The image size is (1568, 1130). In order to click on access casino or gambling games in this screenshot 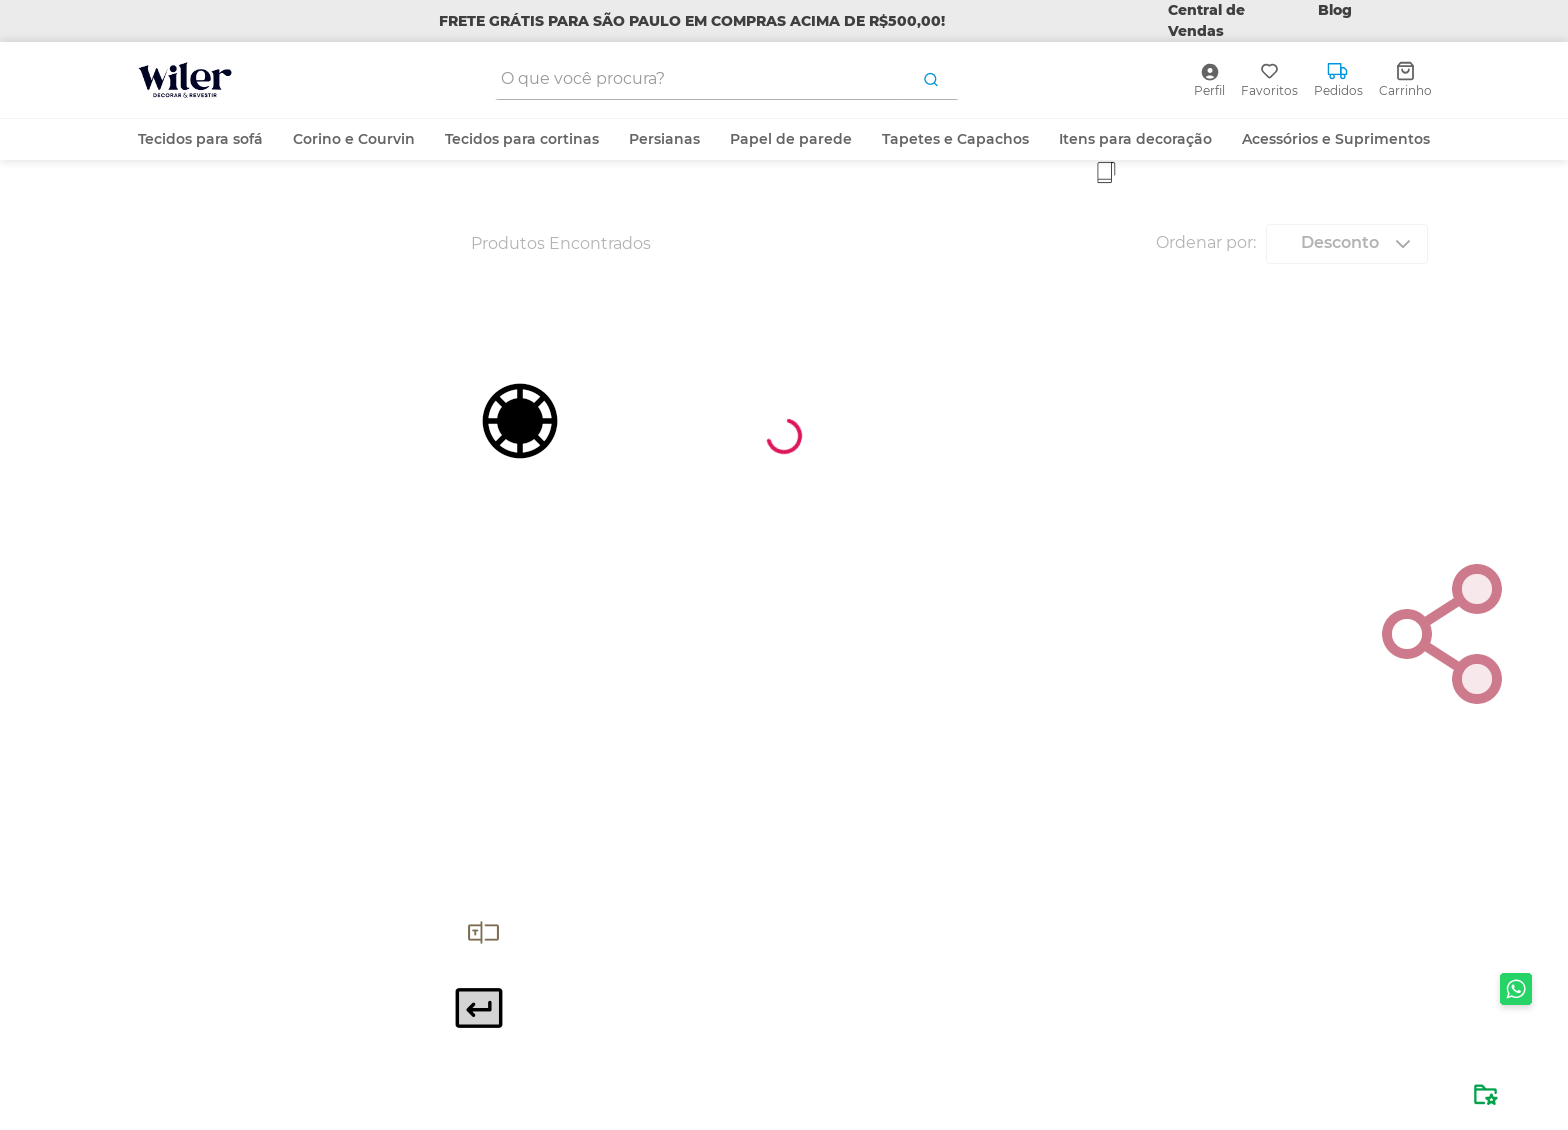, I will do `click(520, 421)`.